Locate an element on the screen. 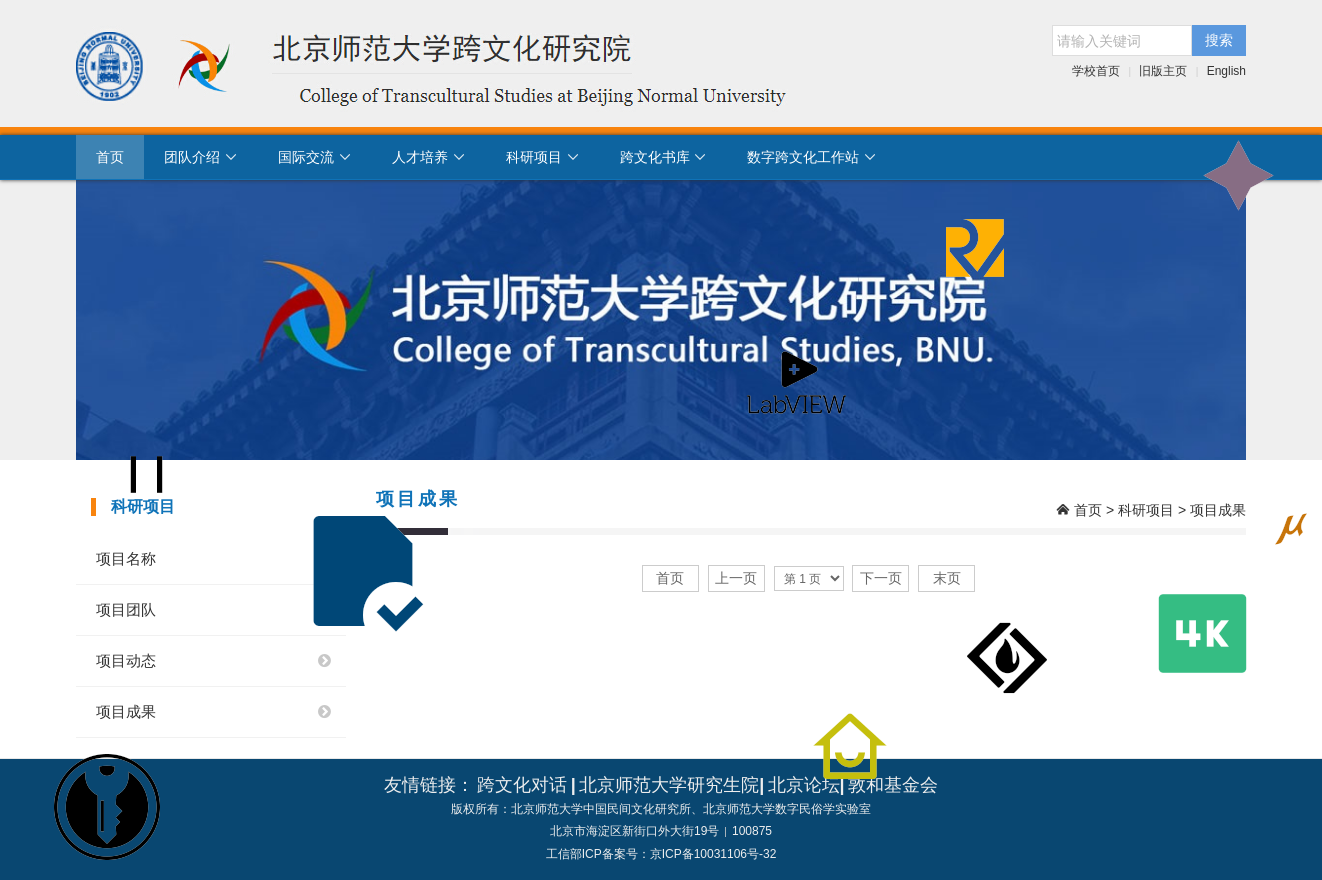 This screenshot has height=880, width=1322. indicates RISC-V architecture compatibility is located at coordinates (975, 248).